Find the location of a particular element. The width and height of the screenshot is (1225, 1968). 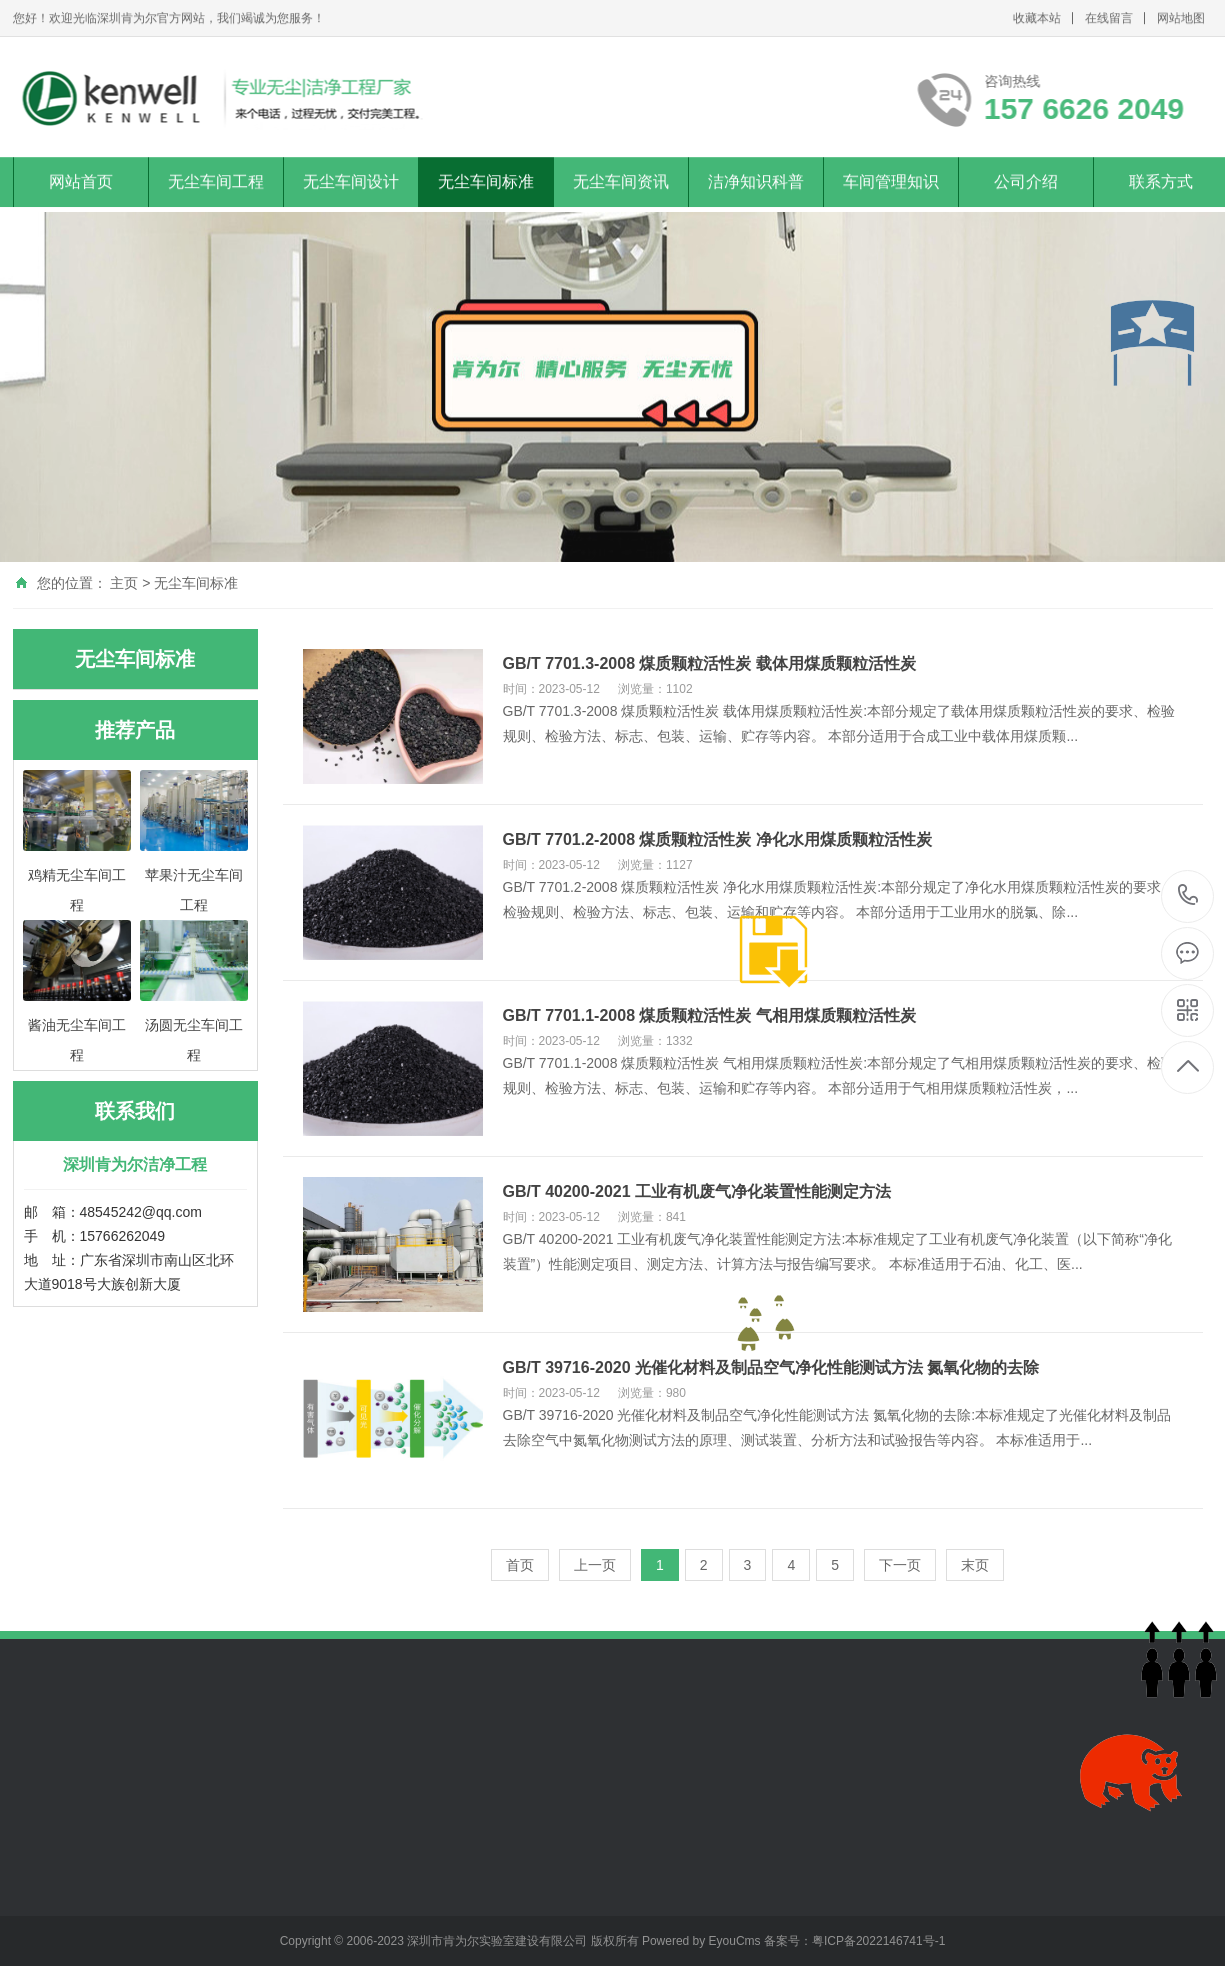

load a saved game or file is located at coordinates (773, 949).